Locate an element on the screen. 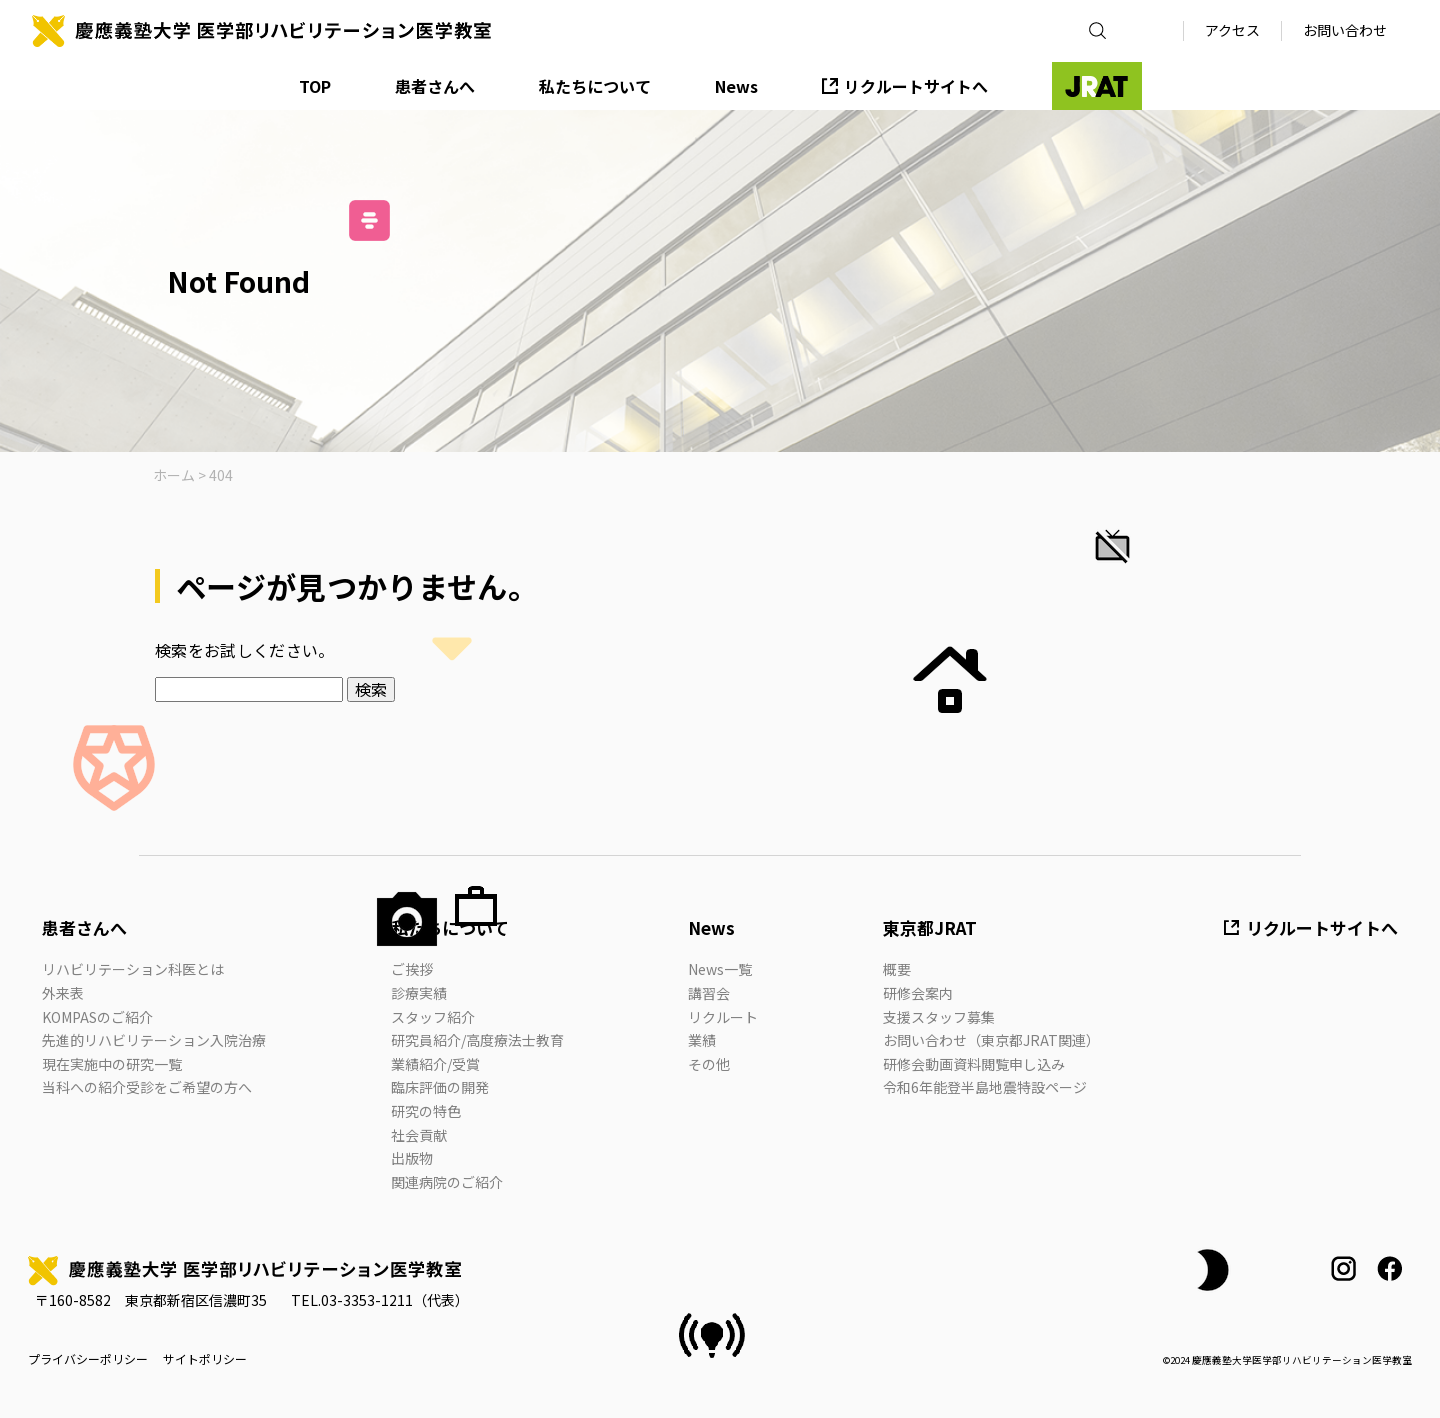 The image size is (1440, 1418). tv is currently off or unavailable is located at coordinates (1112, 546).